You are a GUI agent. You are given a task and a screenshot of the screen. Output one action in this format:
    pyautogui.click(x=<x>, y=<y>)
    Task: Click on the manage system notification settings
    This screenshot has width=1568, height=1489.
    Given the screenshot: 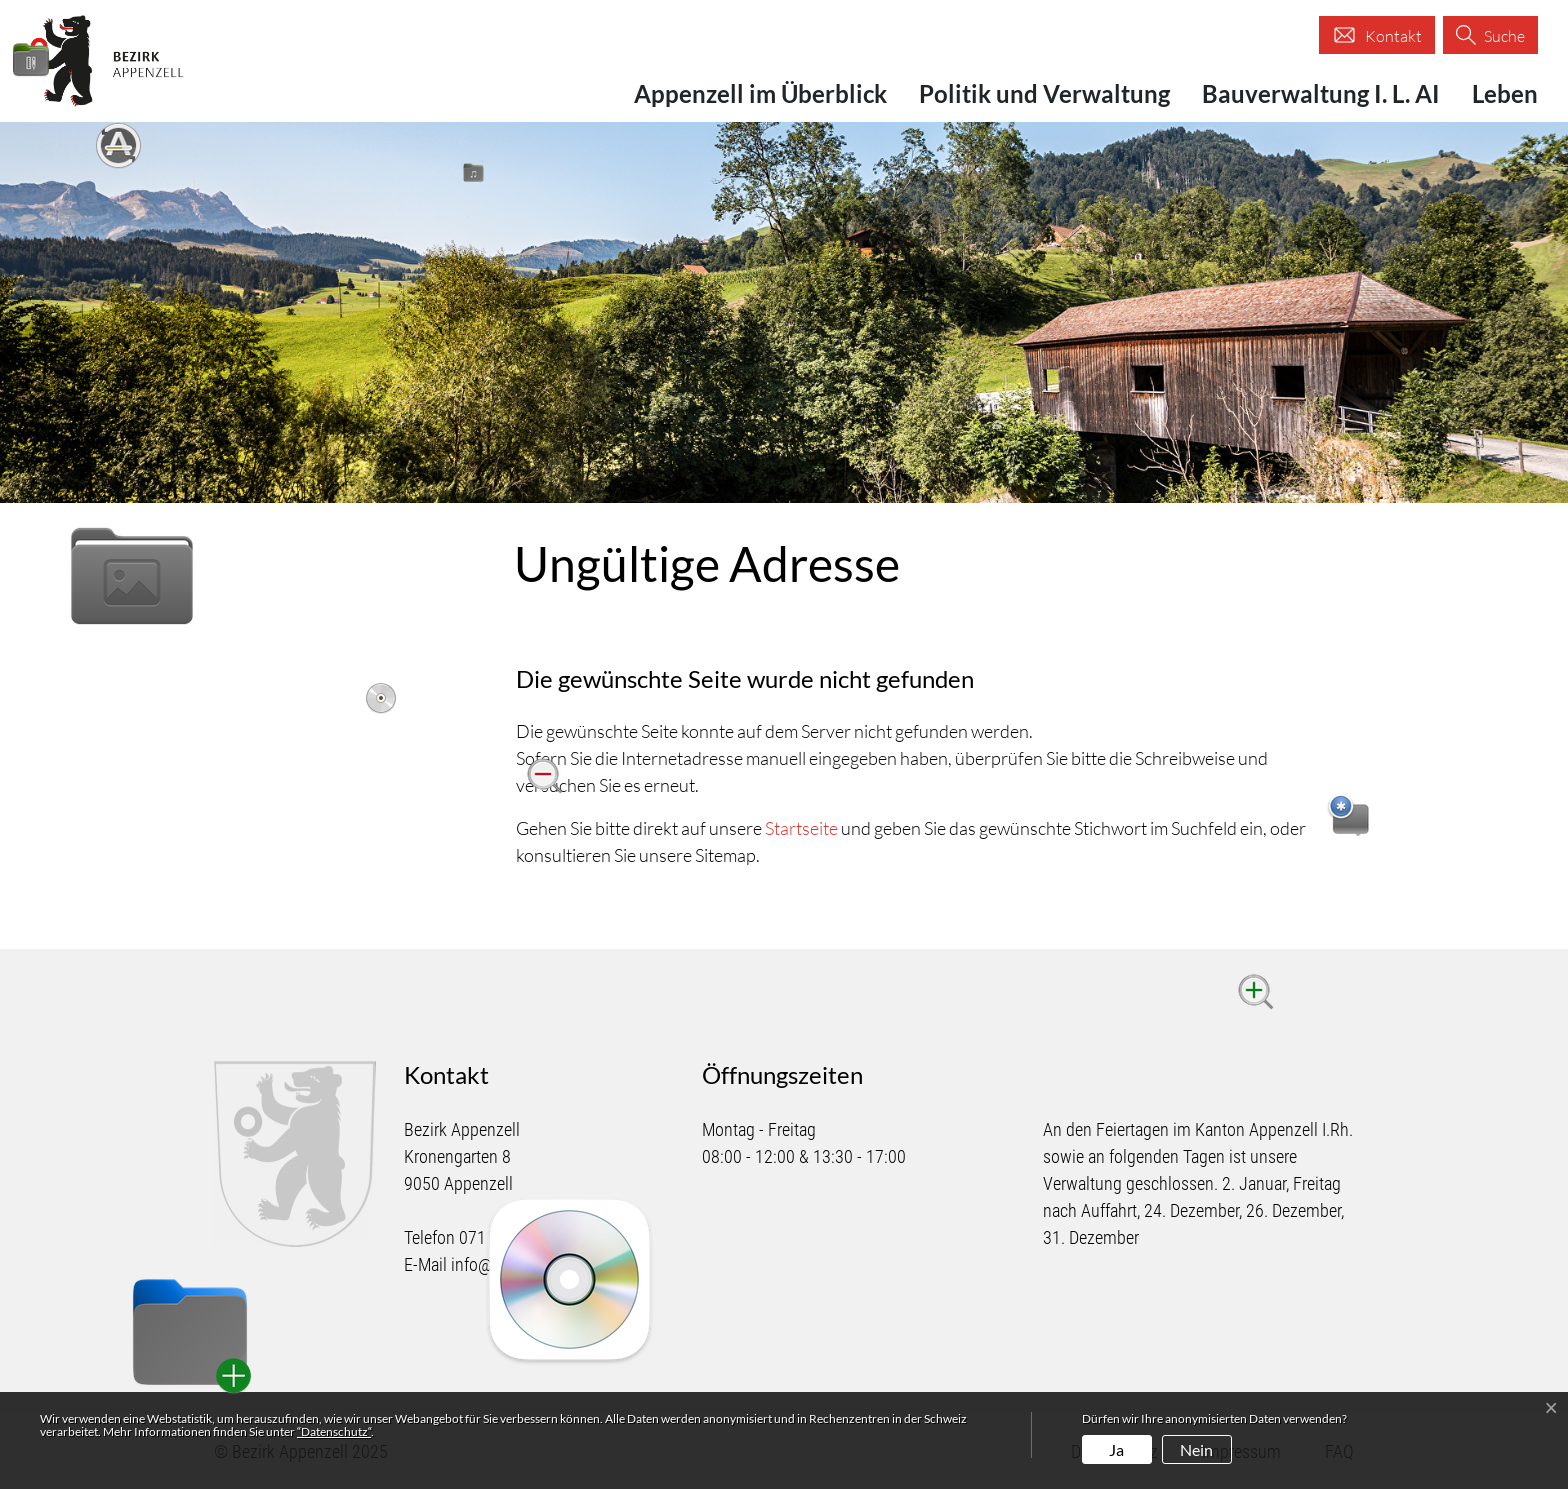 What is the action you would take?
    pyautogui.click(x=1349, y=814)
    